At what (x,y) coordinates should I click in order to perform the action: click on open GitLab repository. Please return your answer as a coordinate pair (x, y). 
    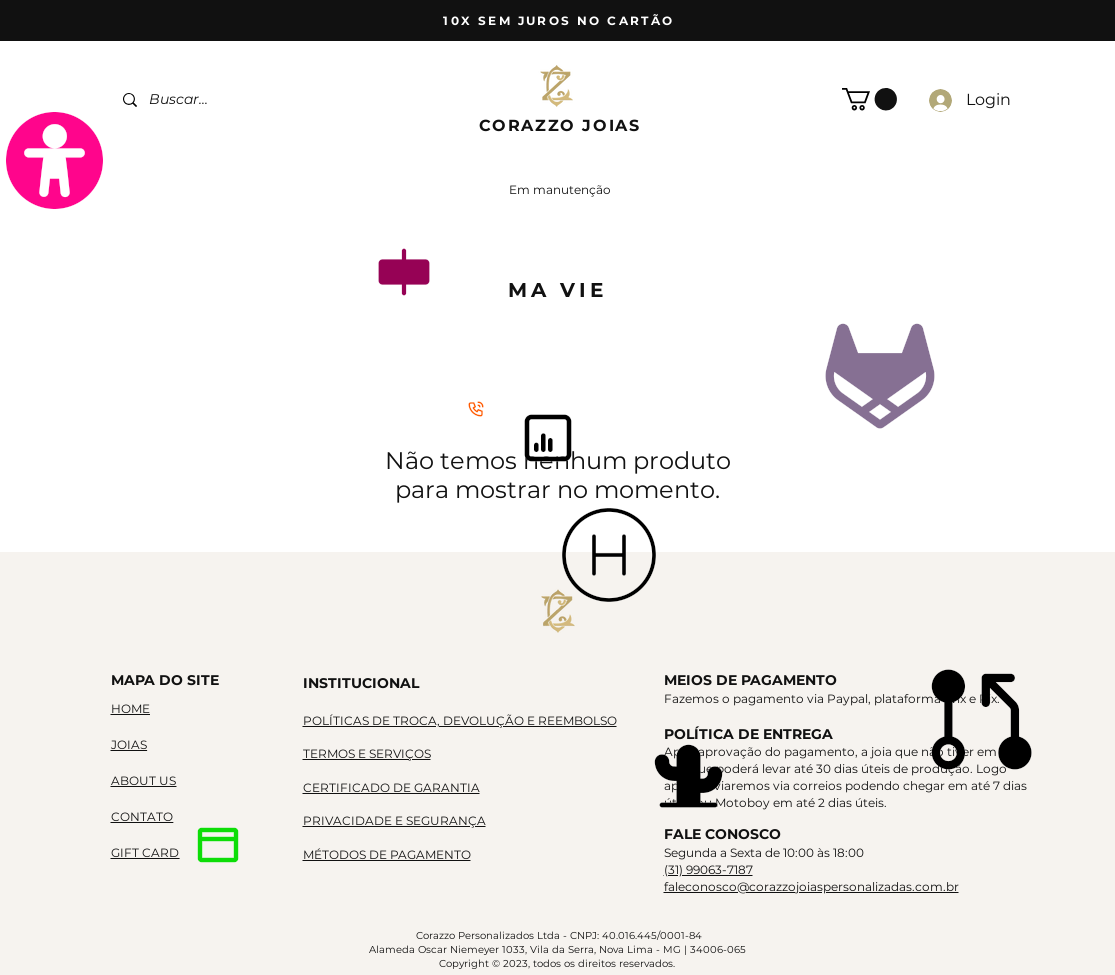
    Looking at the image, I should click on (880, 374).